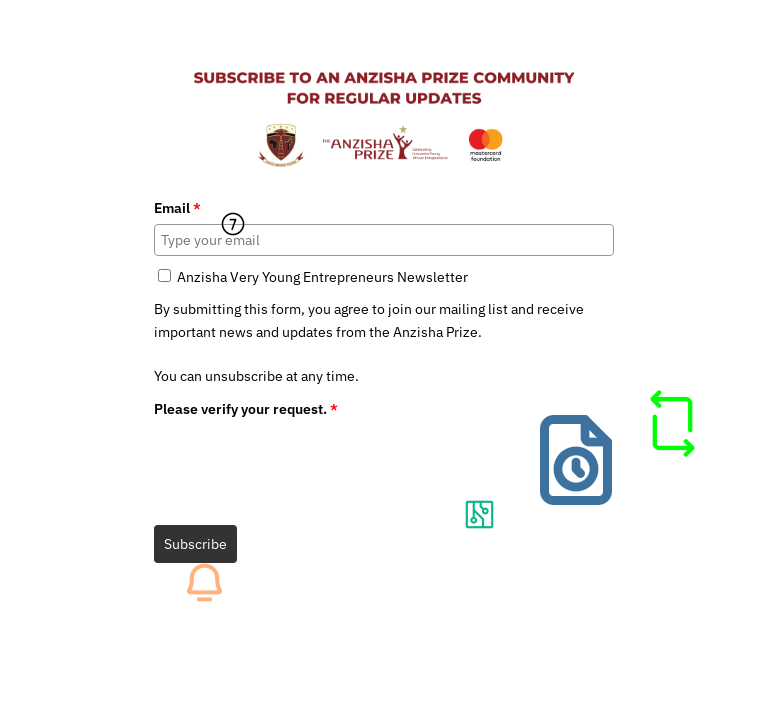  I want to click on access hardware or circuit settings, so click(479, 514).